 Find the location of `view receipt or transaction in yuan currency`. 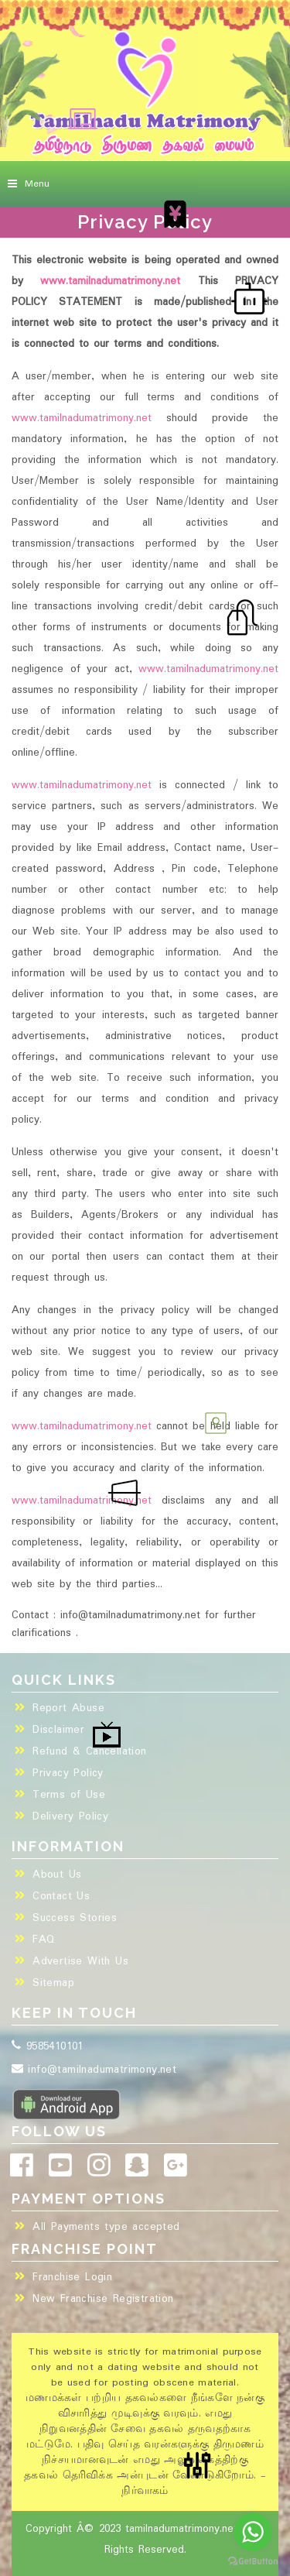

view receipt or transaction in yuan currency is located at coordinates (175, 214).